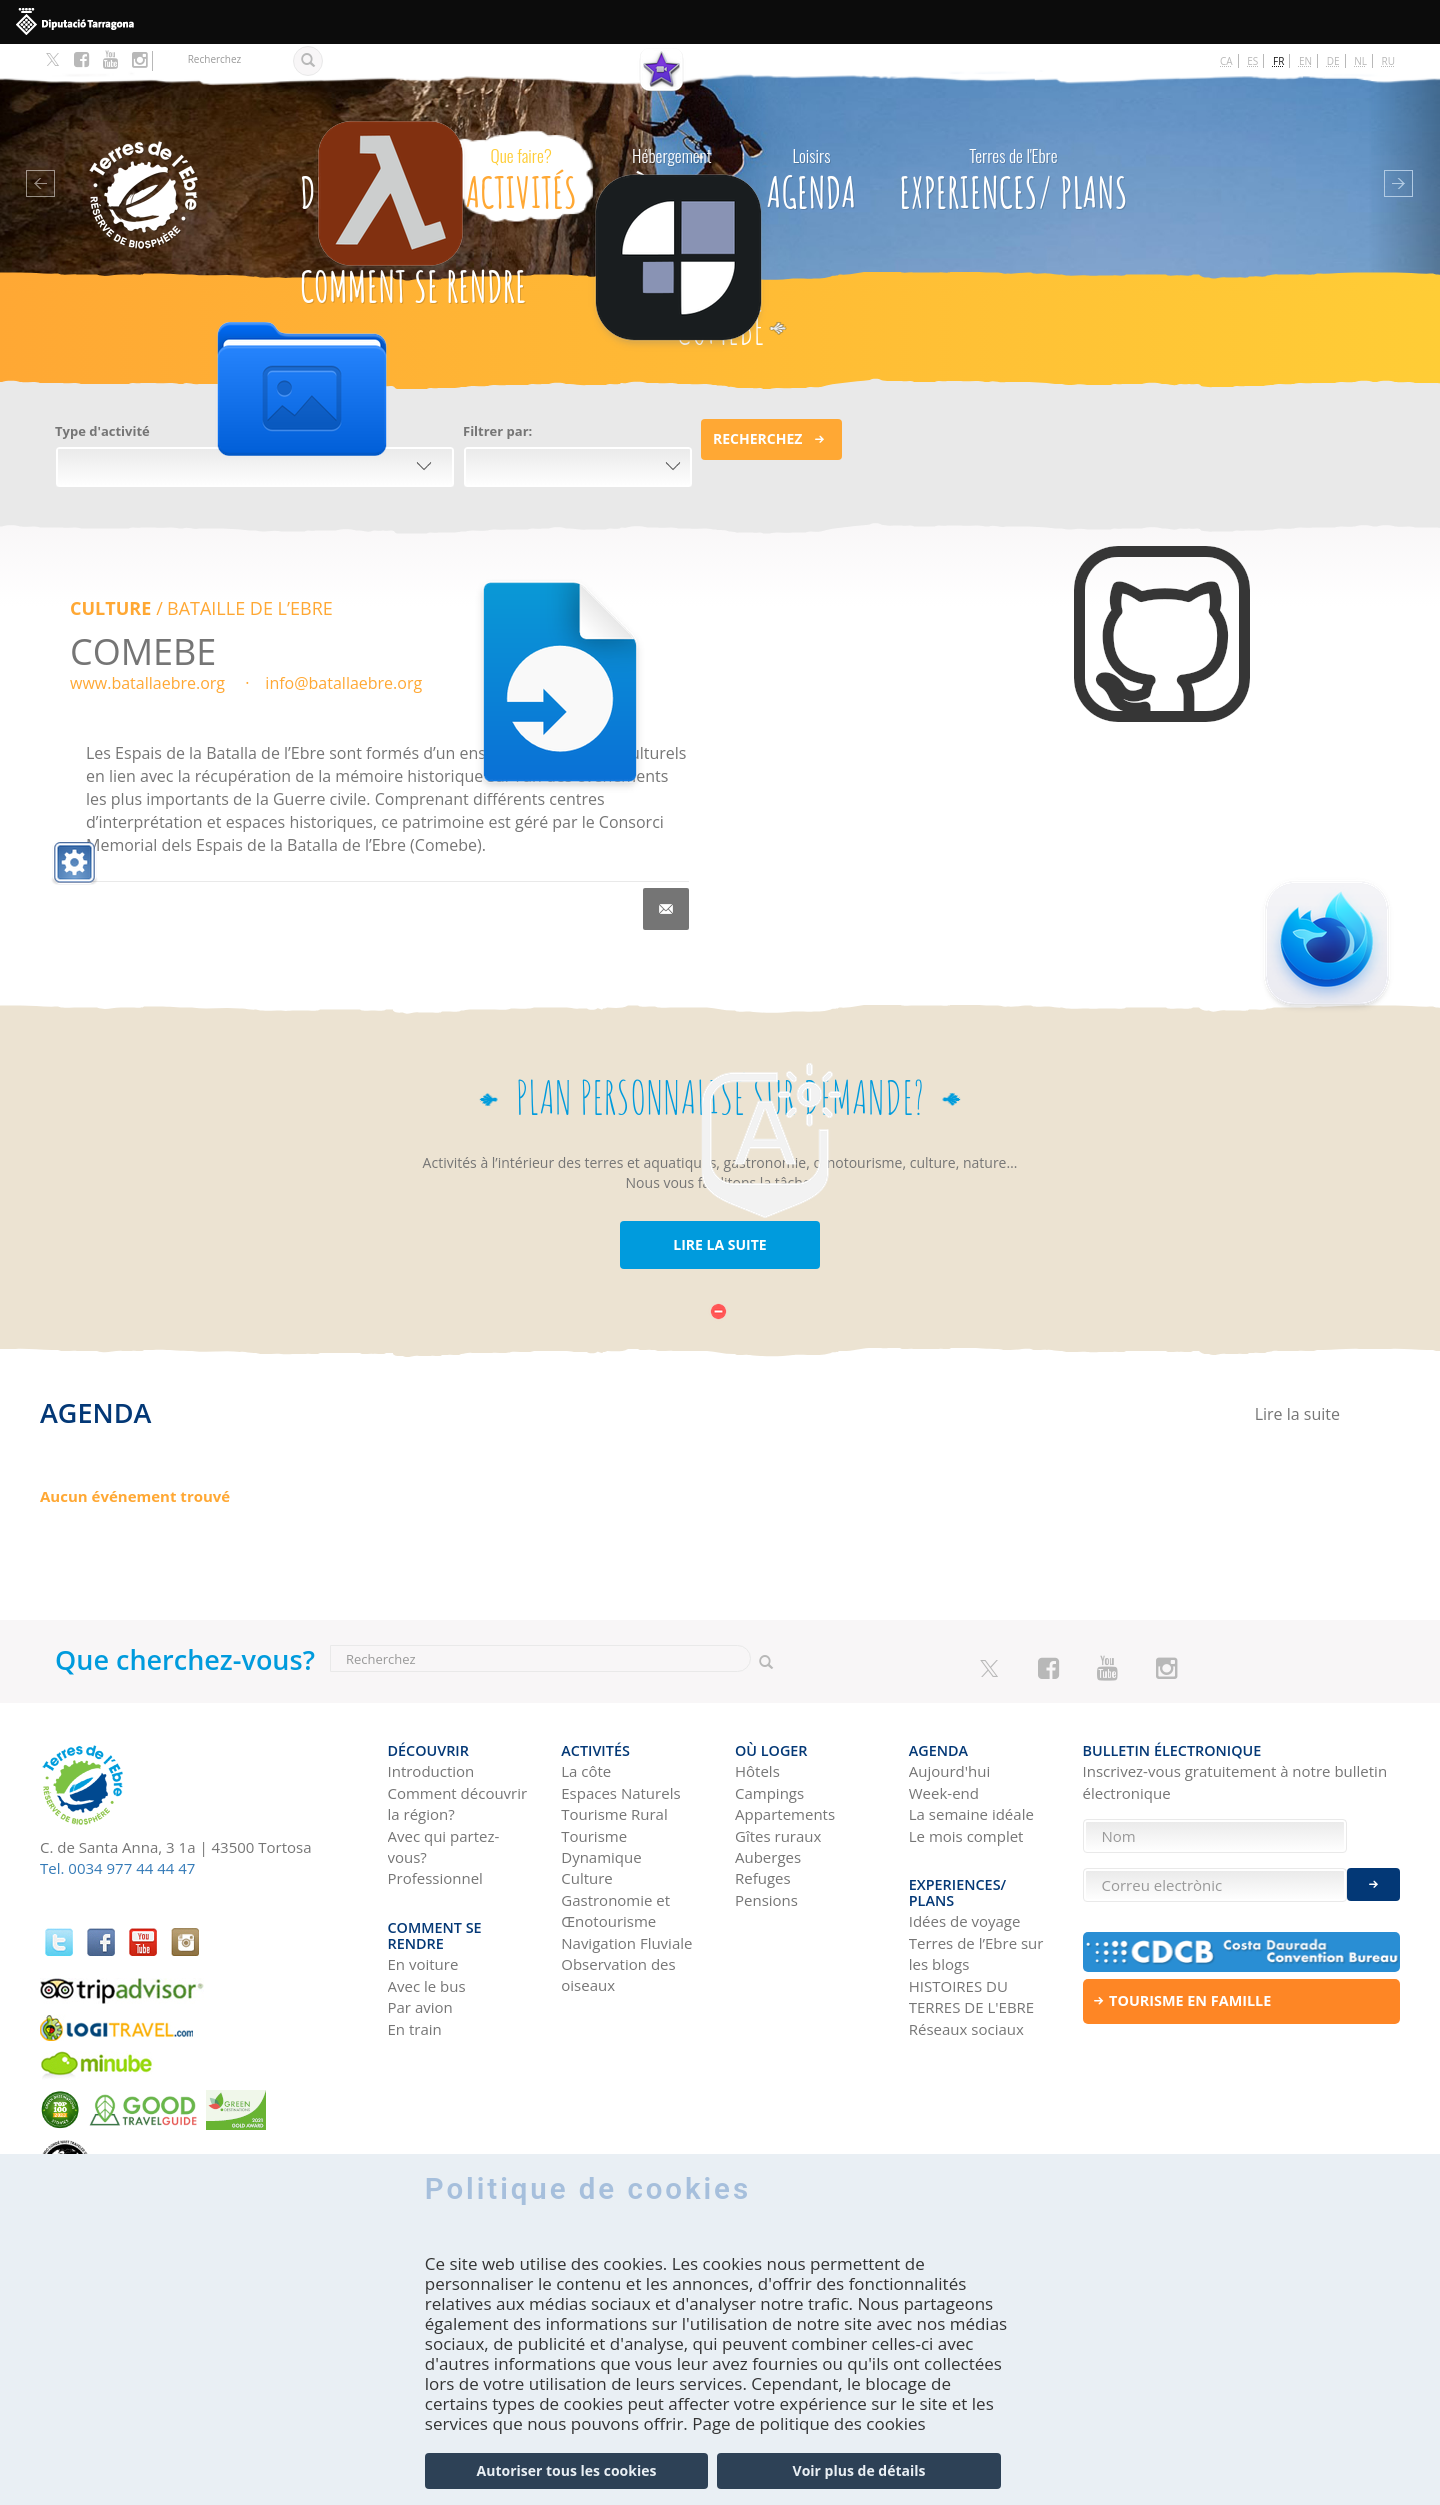 The width and height of the screenshot is (1440, 2505). Describe the element at coordinates (390, 193) in the screenshot. I see `launch half-life: alyx game` at that location.